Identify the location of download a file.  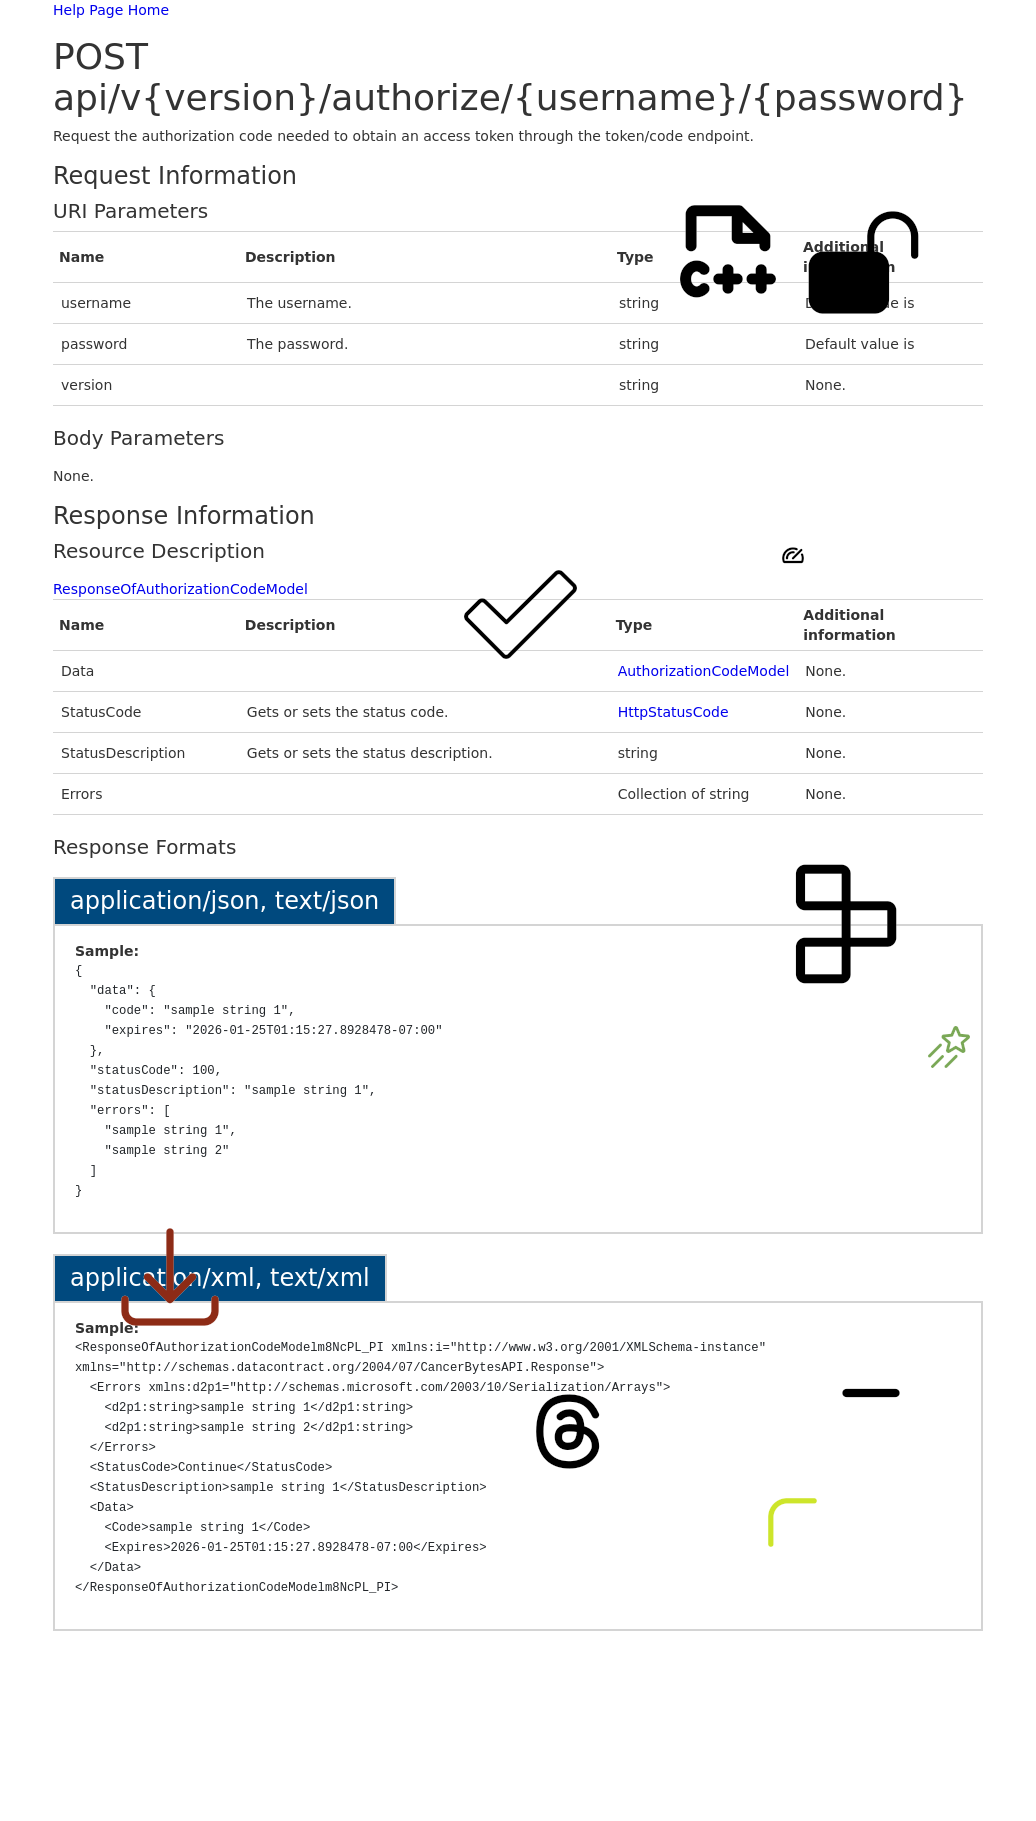
(170, 1277).